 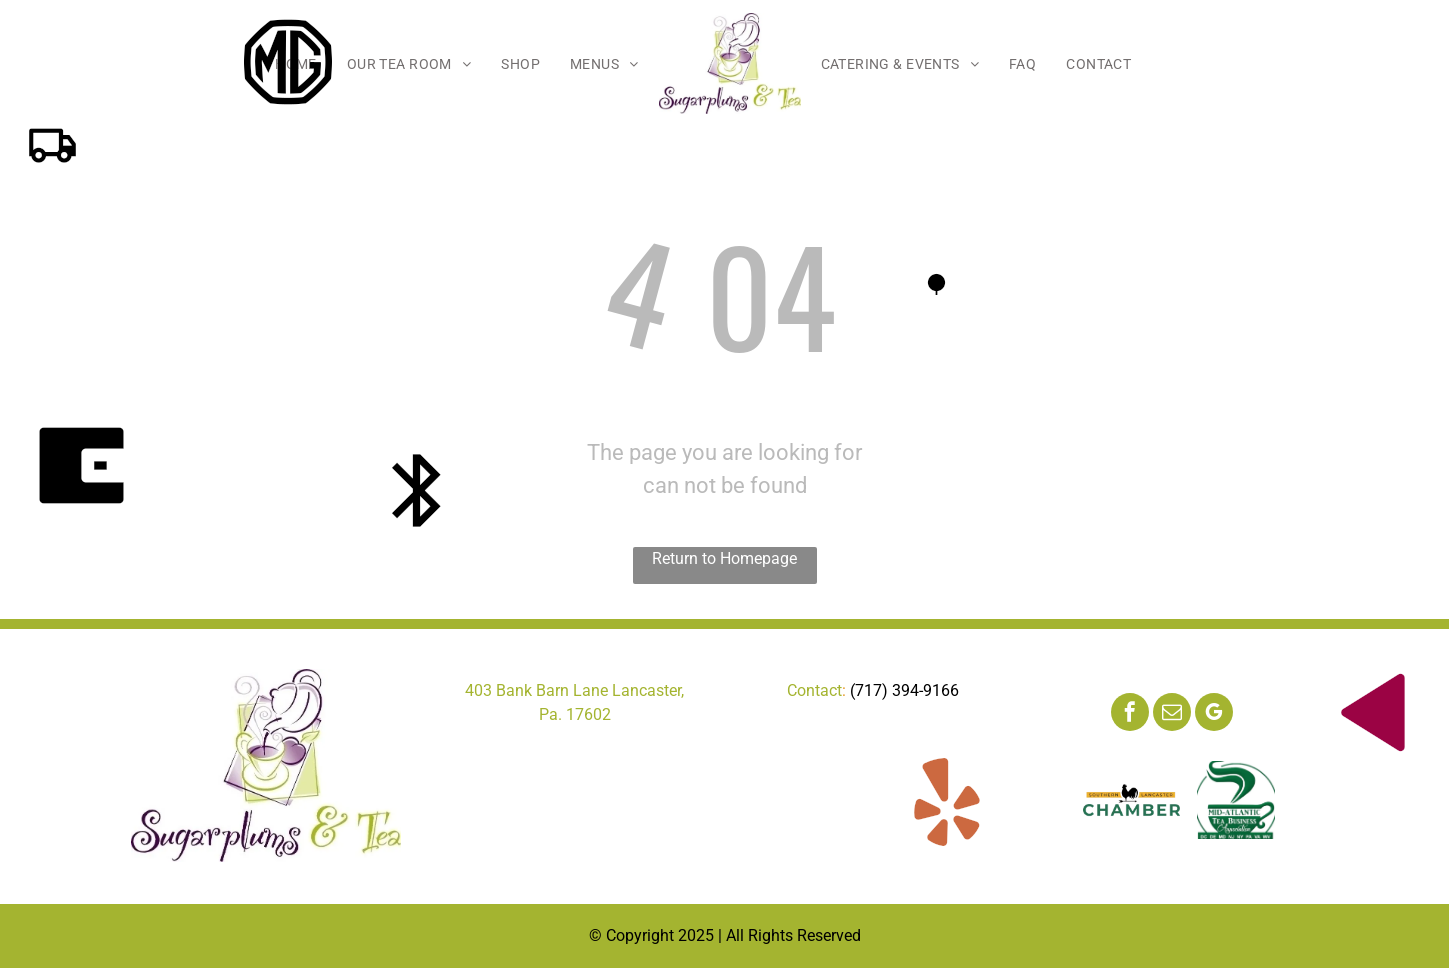 I want to click on play media in reverse, so click(x=1379, y=712).